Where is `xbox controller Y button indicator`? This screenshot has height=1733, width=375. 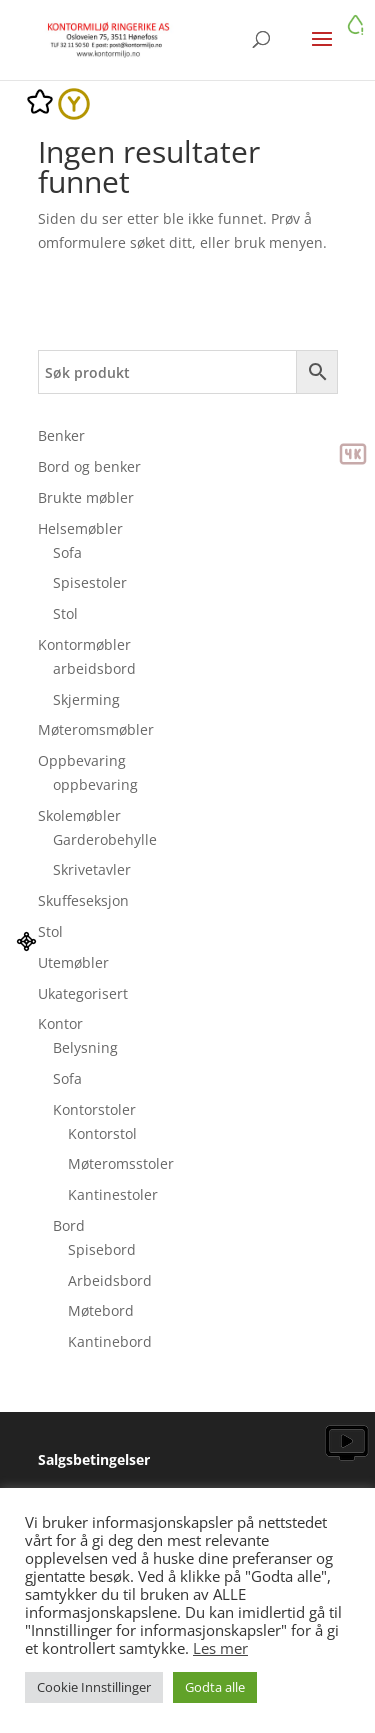 xbox controller Y button indicator is located at coordinates (74, 104).